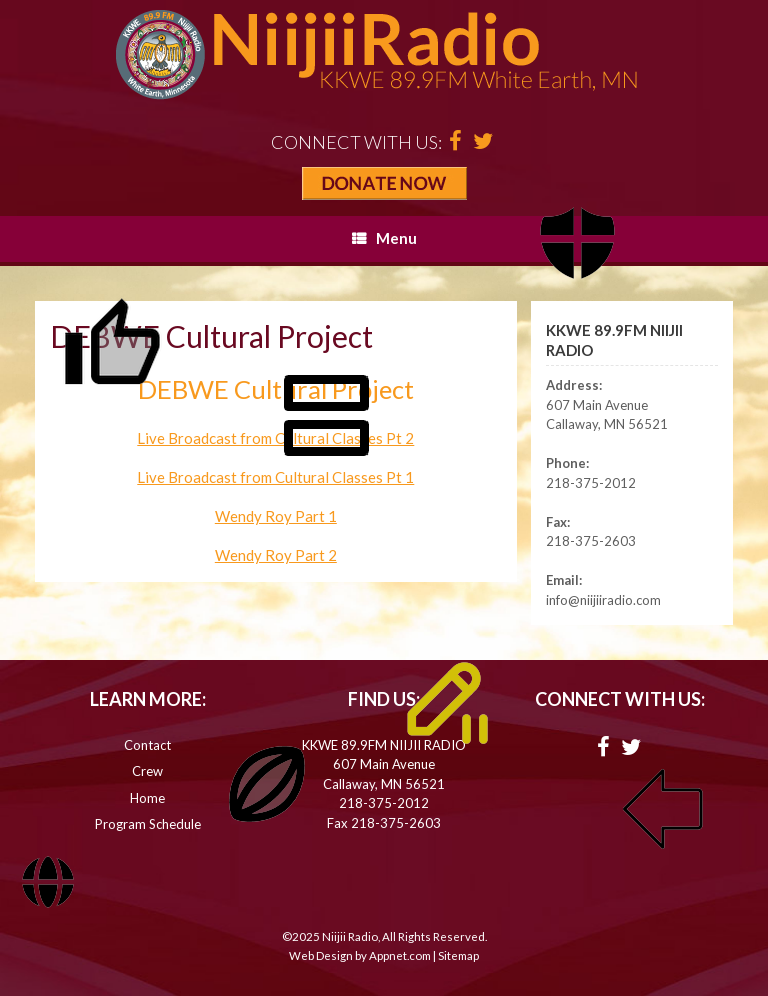  Describe the element at coordinates (112, 345) in the screenshot. I see `like or upvote content` at that location.